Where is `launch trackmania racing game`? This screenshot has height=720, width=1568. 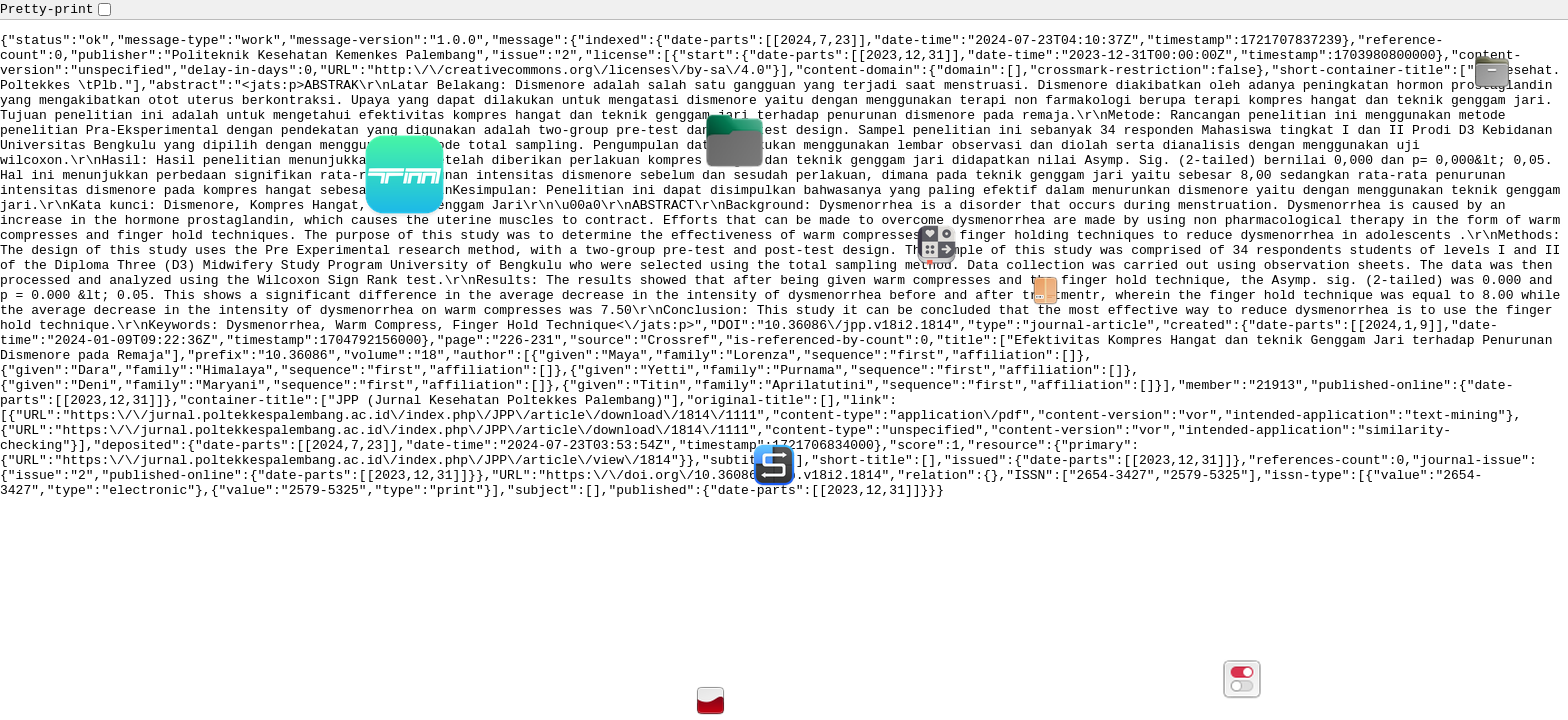 launch trackmania racing game is located at coordinates (404, 174).